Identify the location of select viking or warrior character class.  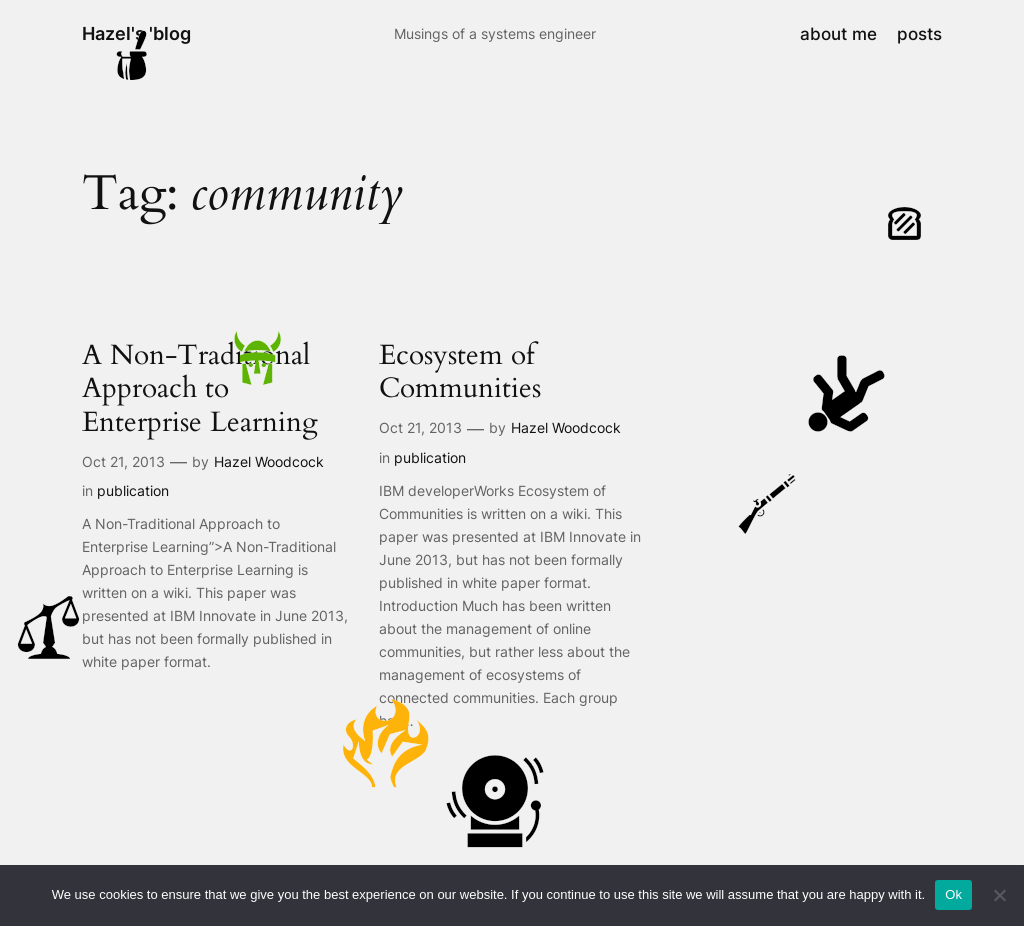
(258, 358).